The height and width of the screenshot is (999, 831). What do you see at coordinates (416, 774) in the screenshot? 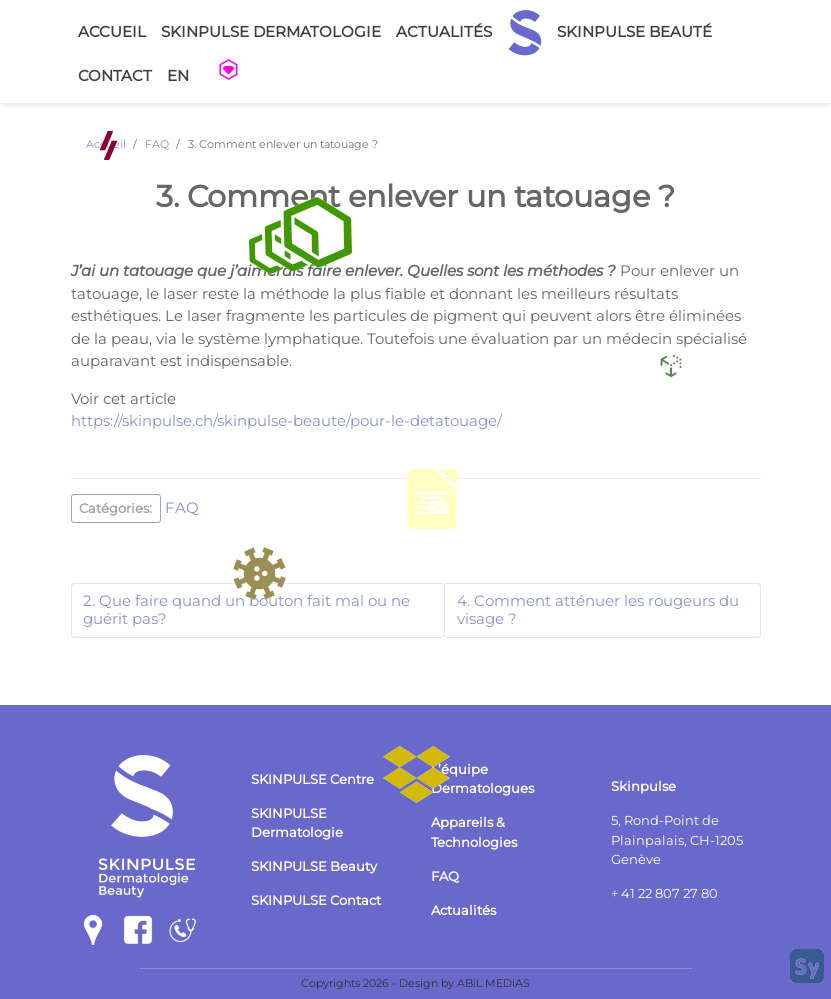
I see `open Dropbox cloud storage` at bounding box center [416, 774].